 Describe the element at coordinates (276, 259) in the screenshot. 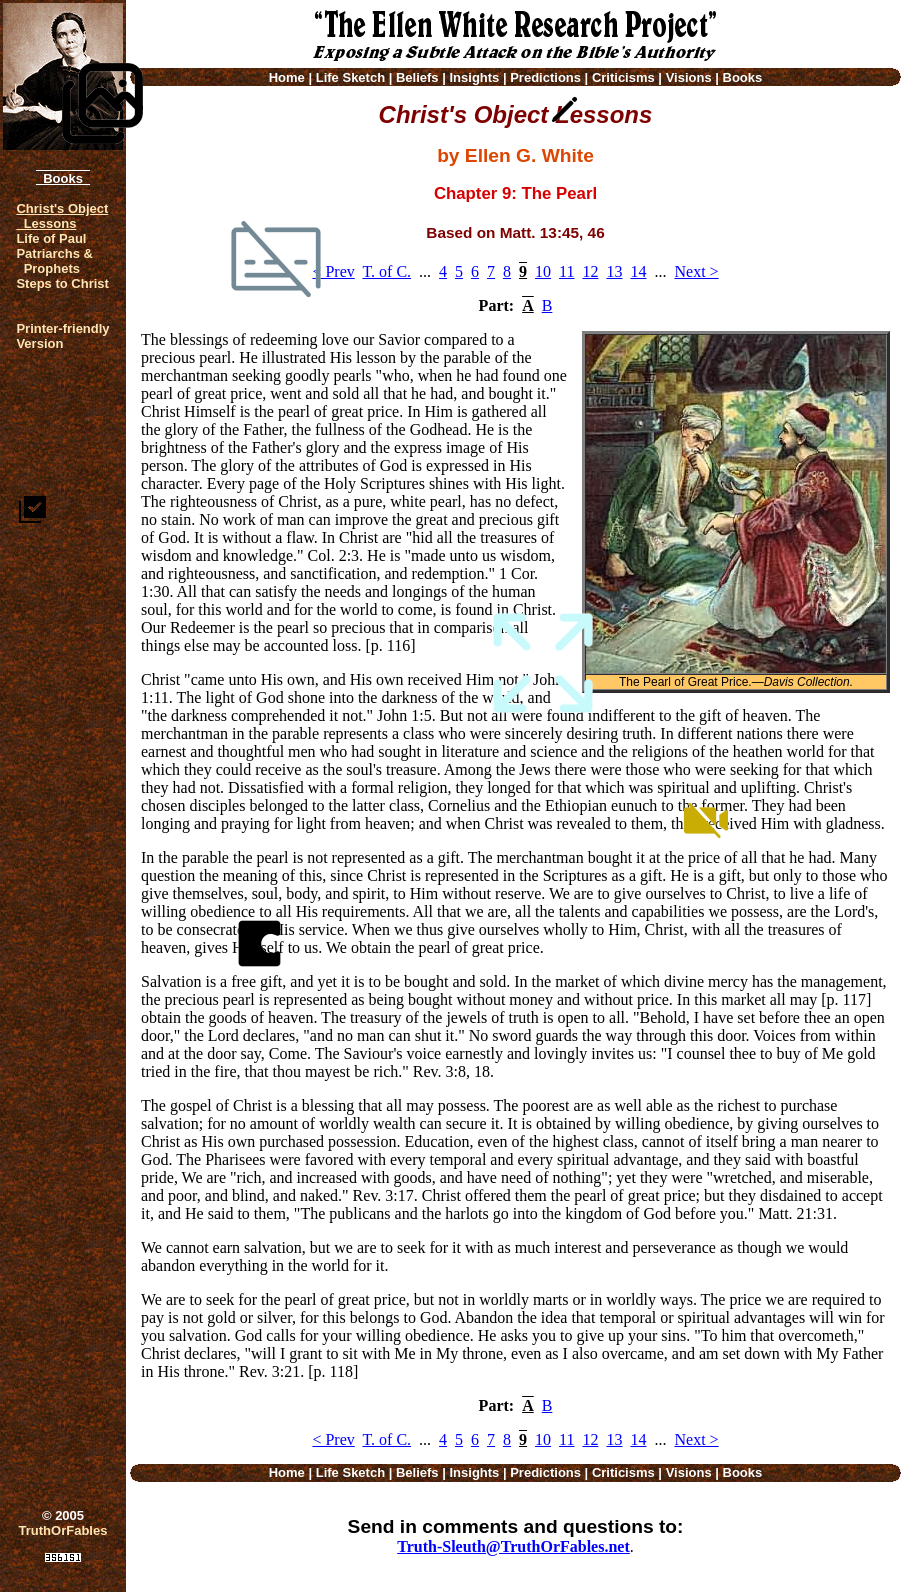

I see `disable subtitles or closed captions` at that location.